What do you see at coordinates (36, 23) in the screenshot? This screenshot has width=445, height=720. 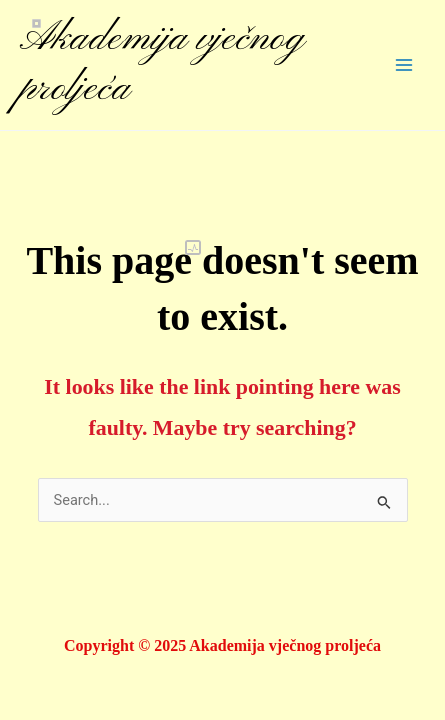 I see `restore window to previous size` at bounding box center [36, 23].